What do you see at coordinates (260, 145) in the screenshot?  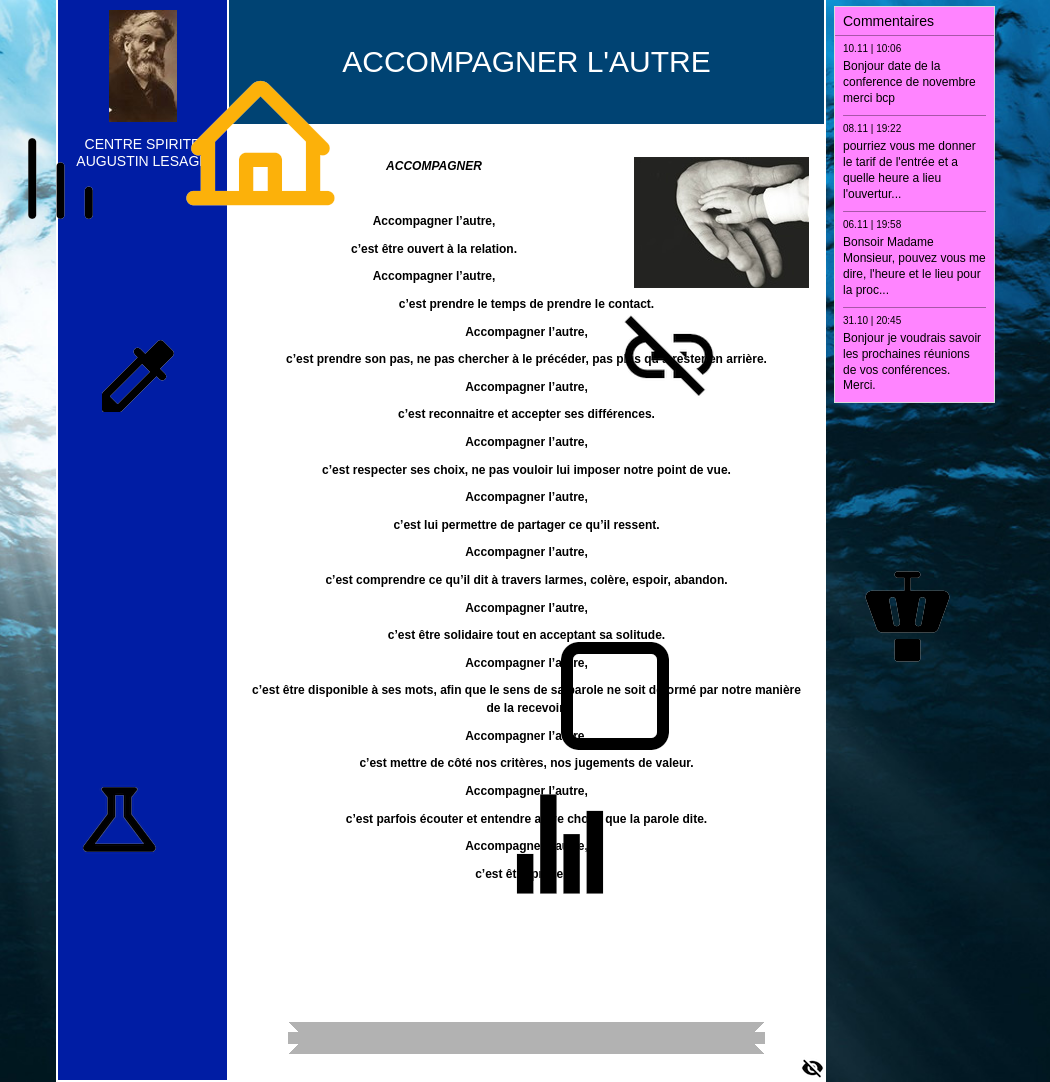 I see `navigate to home screen` at bounding box center [260, 145].